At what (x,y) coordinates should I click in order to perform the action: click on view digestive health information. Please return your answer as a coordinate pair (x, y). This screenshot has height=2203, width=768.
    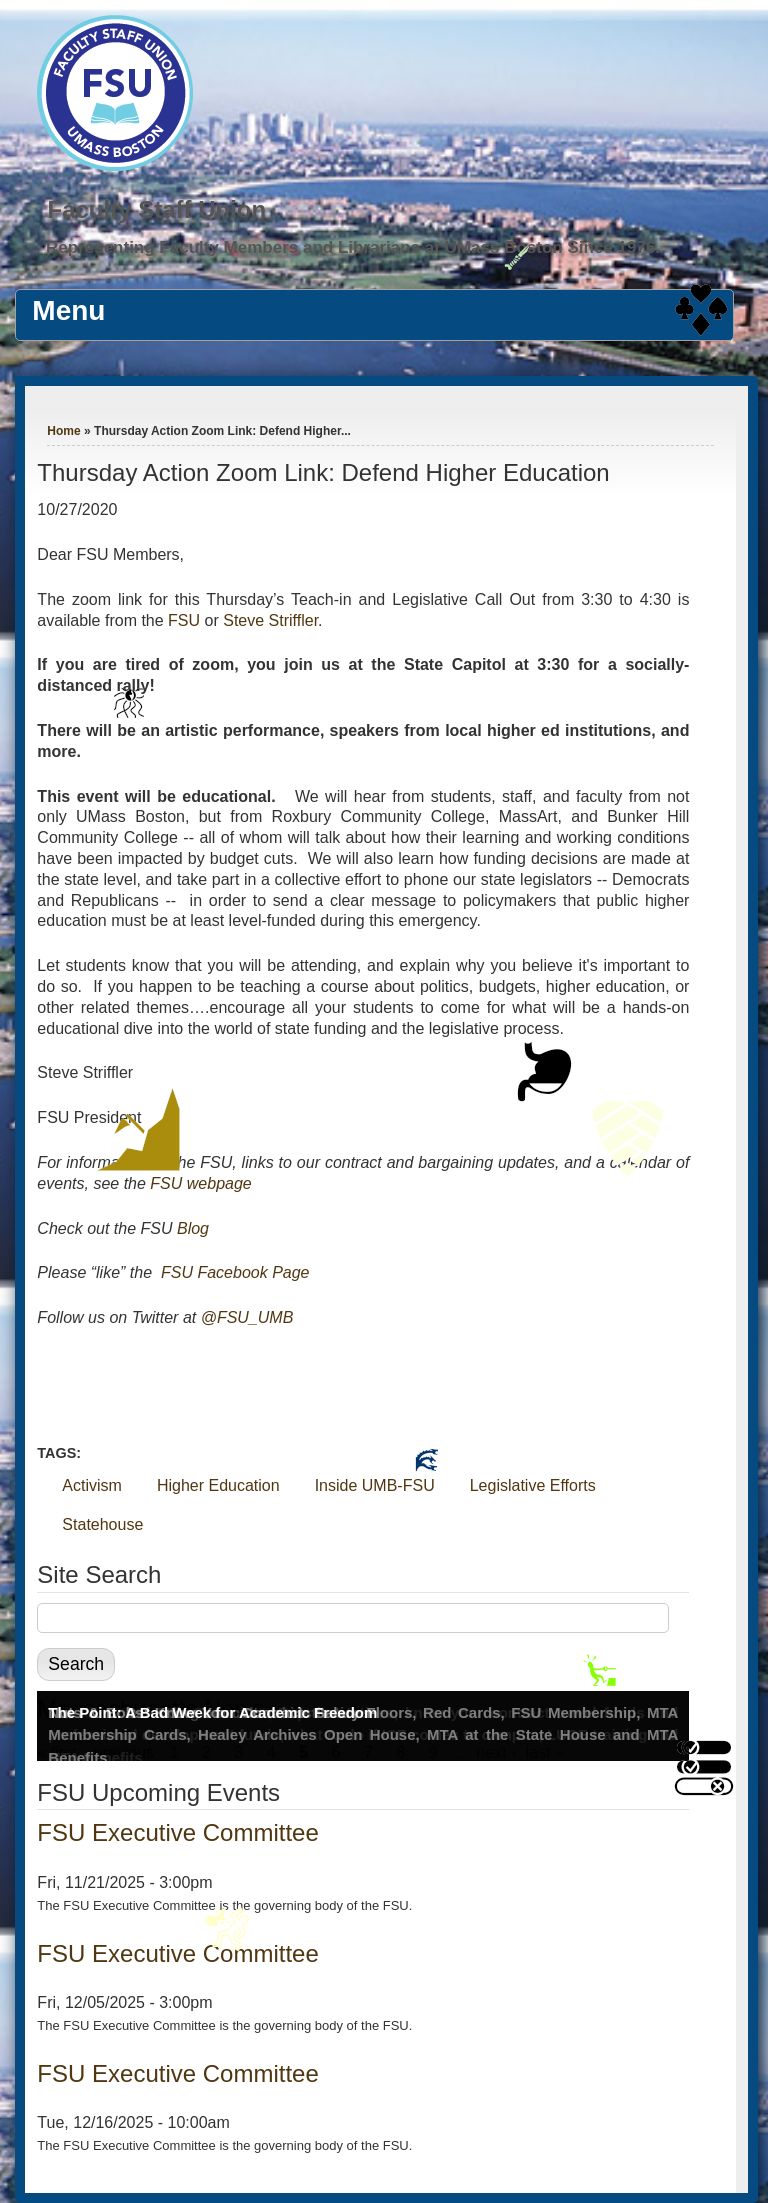
    Looking at the image, I should click on (544, 1071).